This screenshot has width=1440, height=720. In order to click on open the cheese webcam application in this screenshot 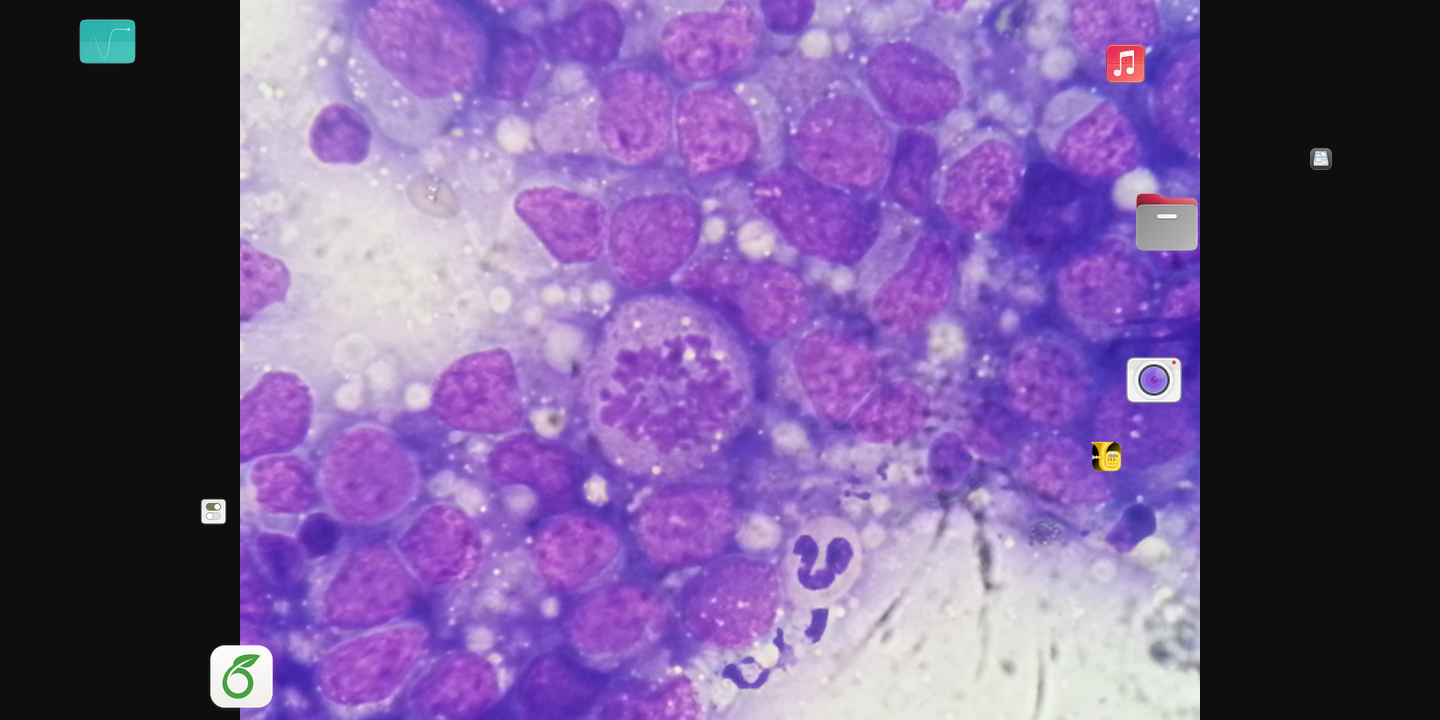, I will do `click(1154, 380)`.